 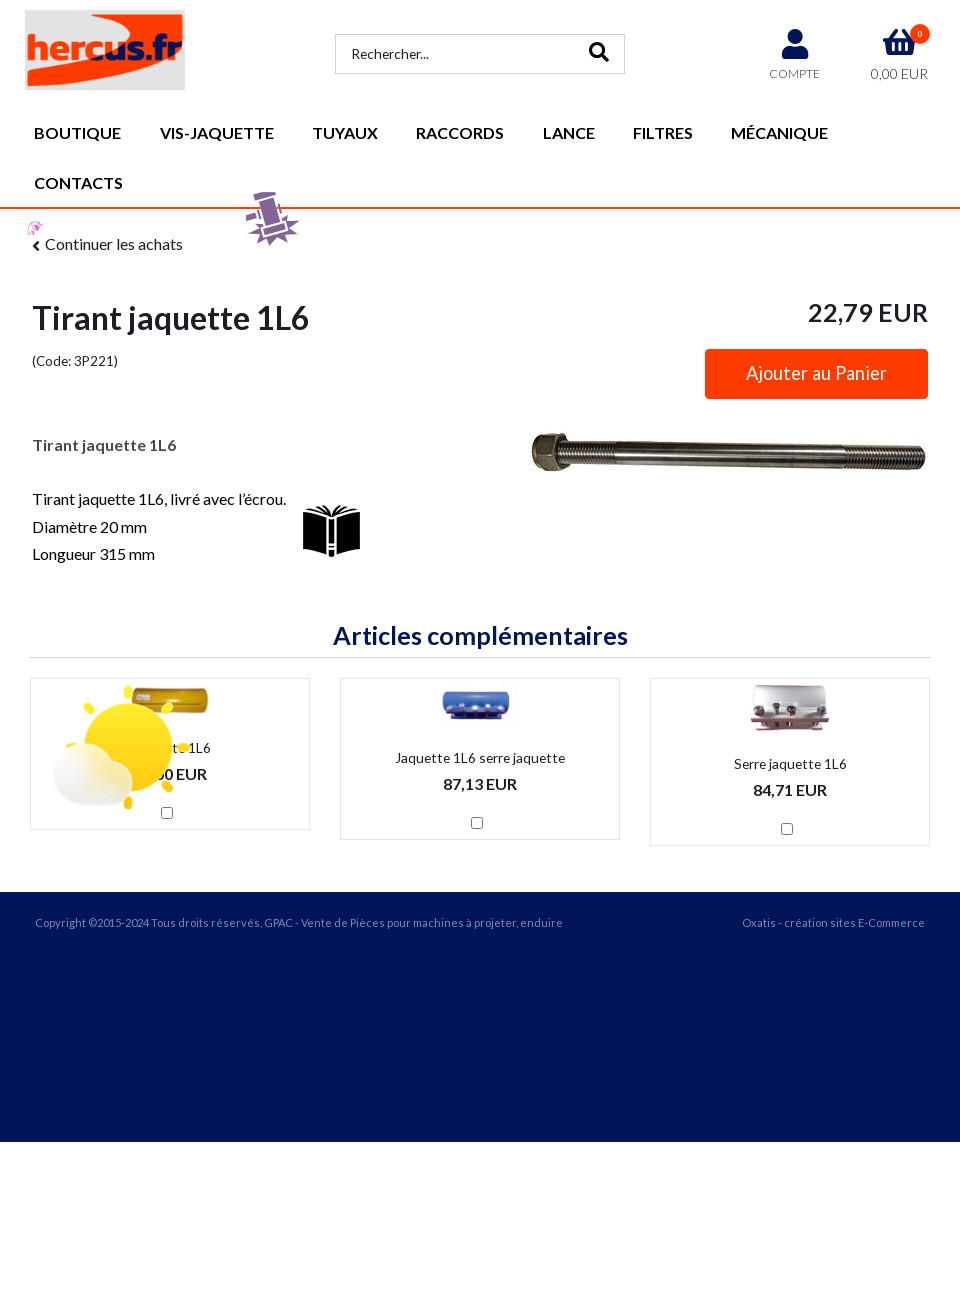 What do you see at coordinates (273, 219) in the screenshot?
I see `indicates a legal or court-related feature` at bounding box center [273, 219].